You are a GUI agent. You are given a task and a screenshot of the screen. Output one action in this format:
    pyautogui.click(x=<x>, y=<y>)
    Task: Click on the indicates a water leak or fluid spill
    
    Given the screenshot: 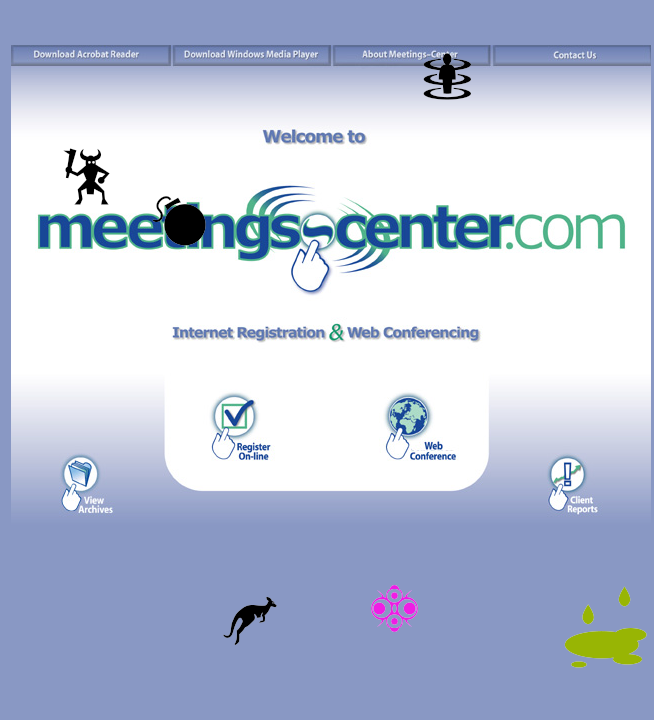 What is the action you would take?
    pyautogui.click(x=605, y=626)
    